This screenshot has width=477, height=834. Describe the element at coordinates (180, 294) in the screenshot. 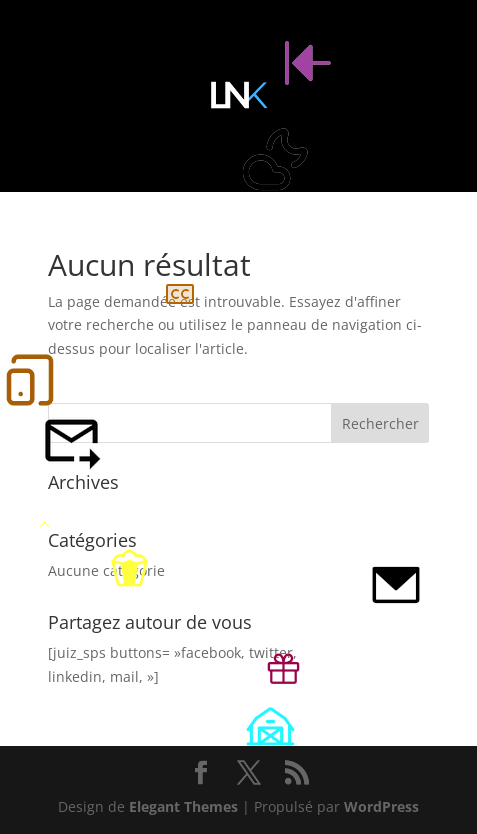

I see `enable closed captions for video content` at that location.